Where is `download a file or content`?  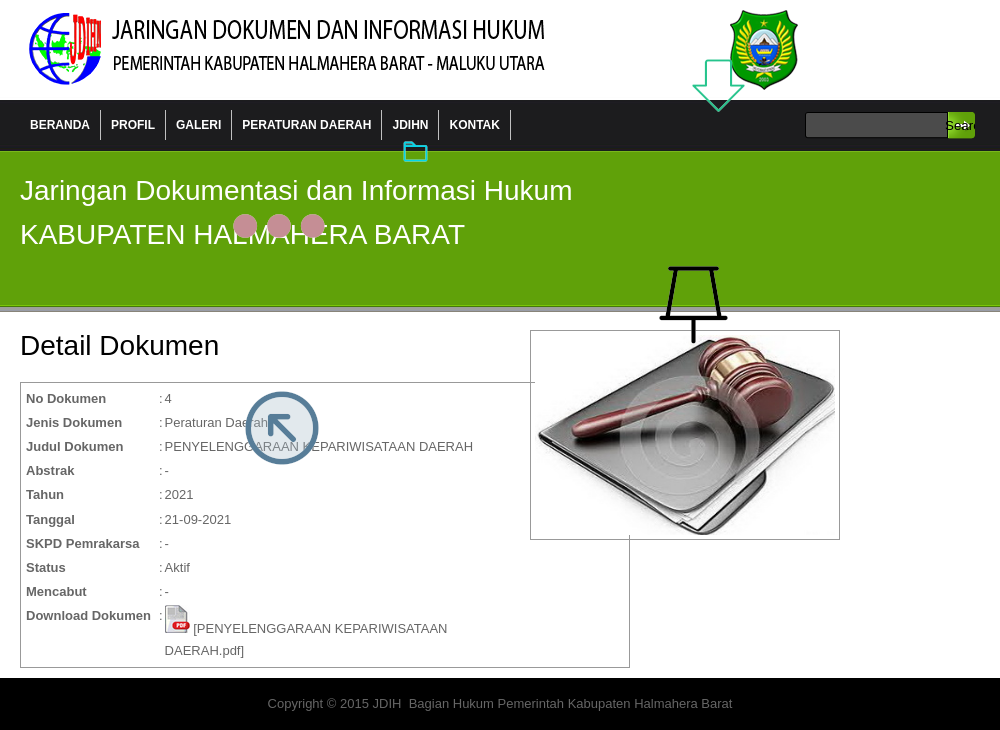
download a file or content is located at coordinates (718, 83).